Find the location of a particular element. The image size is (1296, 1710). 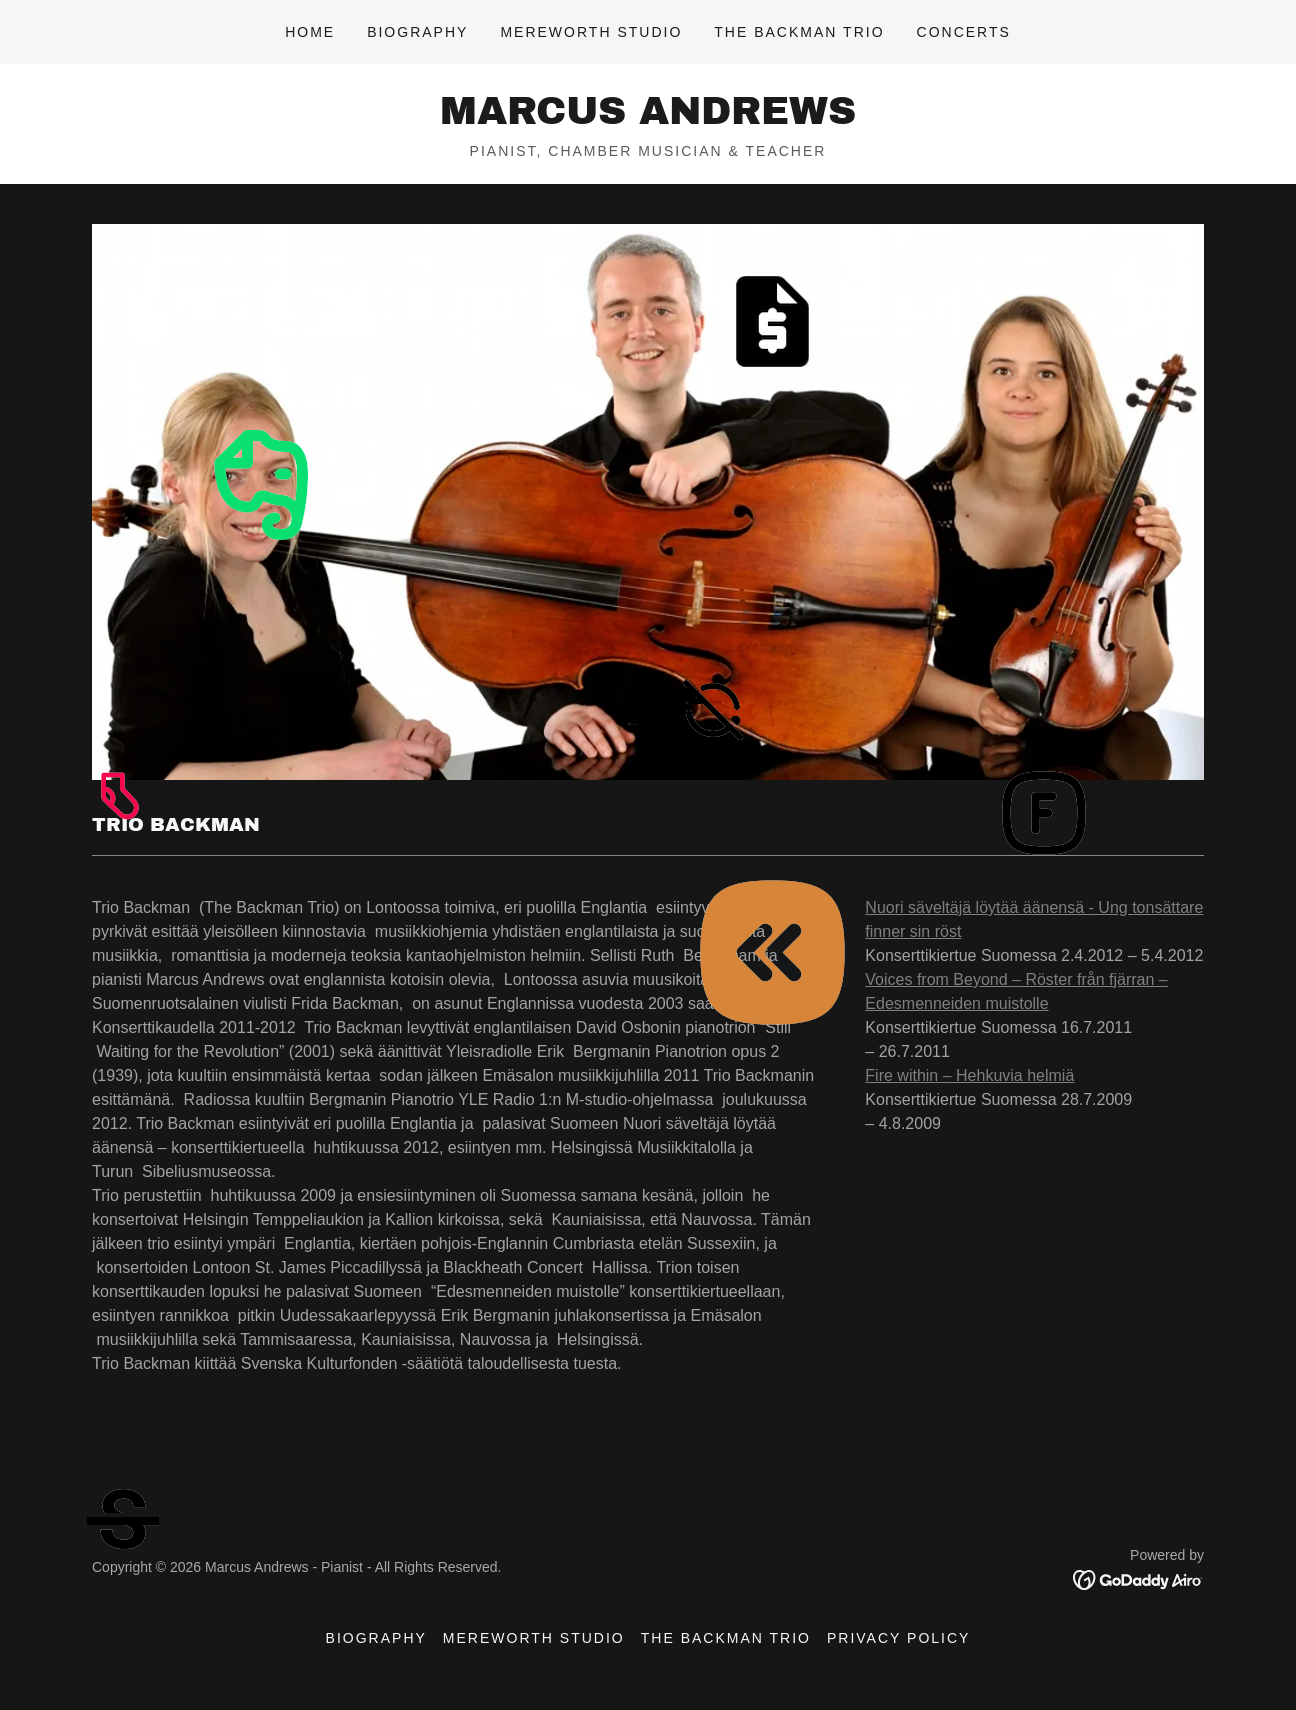

refresh or sync is disabled is located at coordinates (713, 710).